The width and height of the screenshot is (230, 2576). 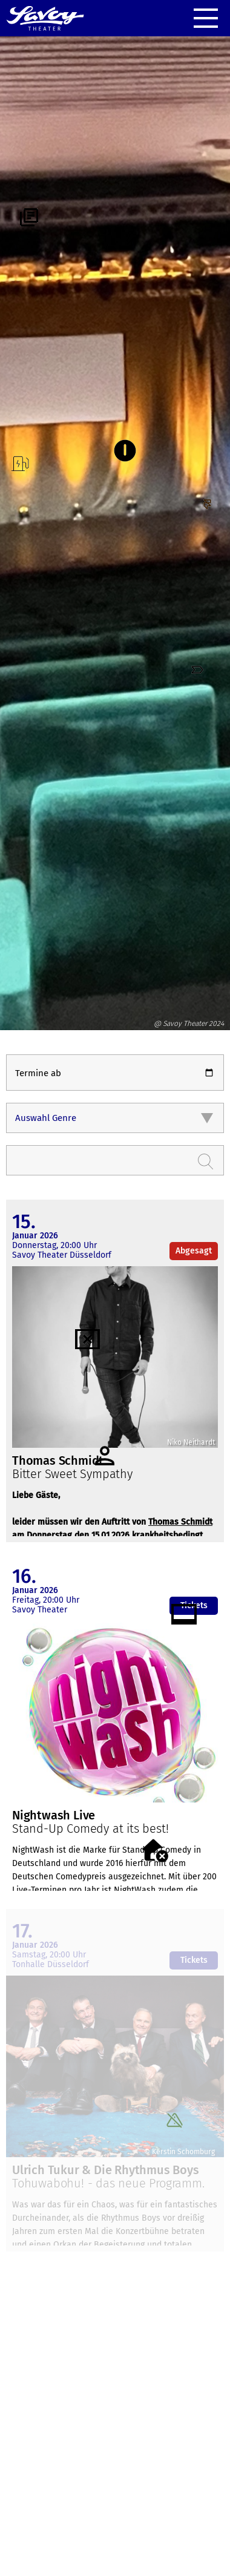 I want to click on access your document library, so click(x=29, y=217).